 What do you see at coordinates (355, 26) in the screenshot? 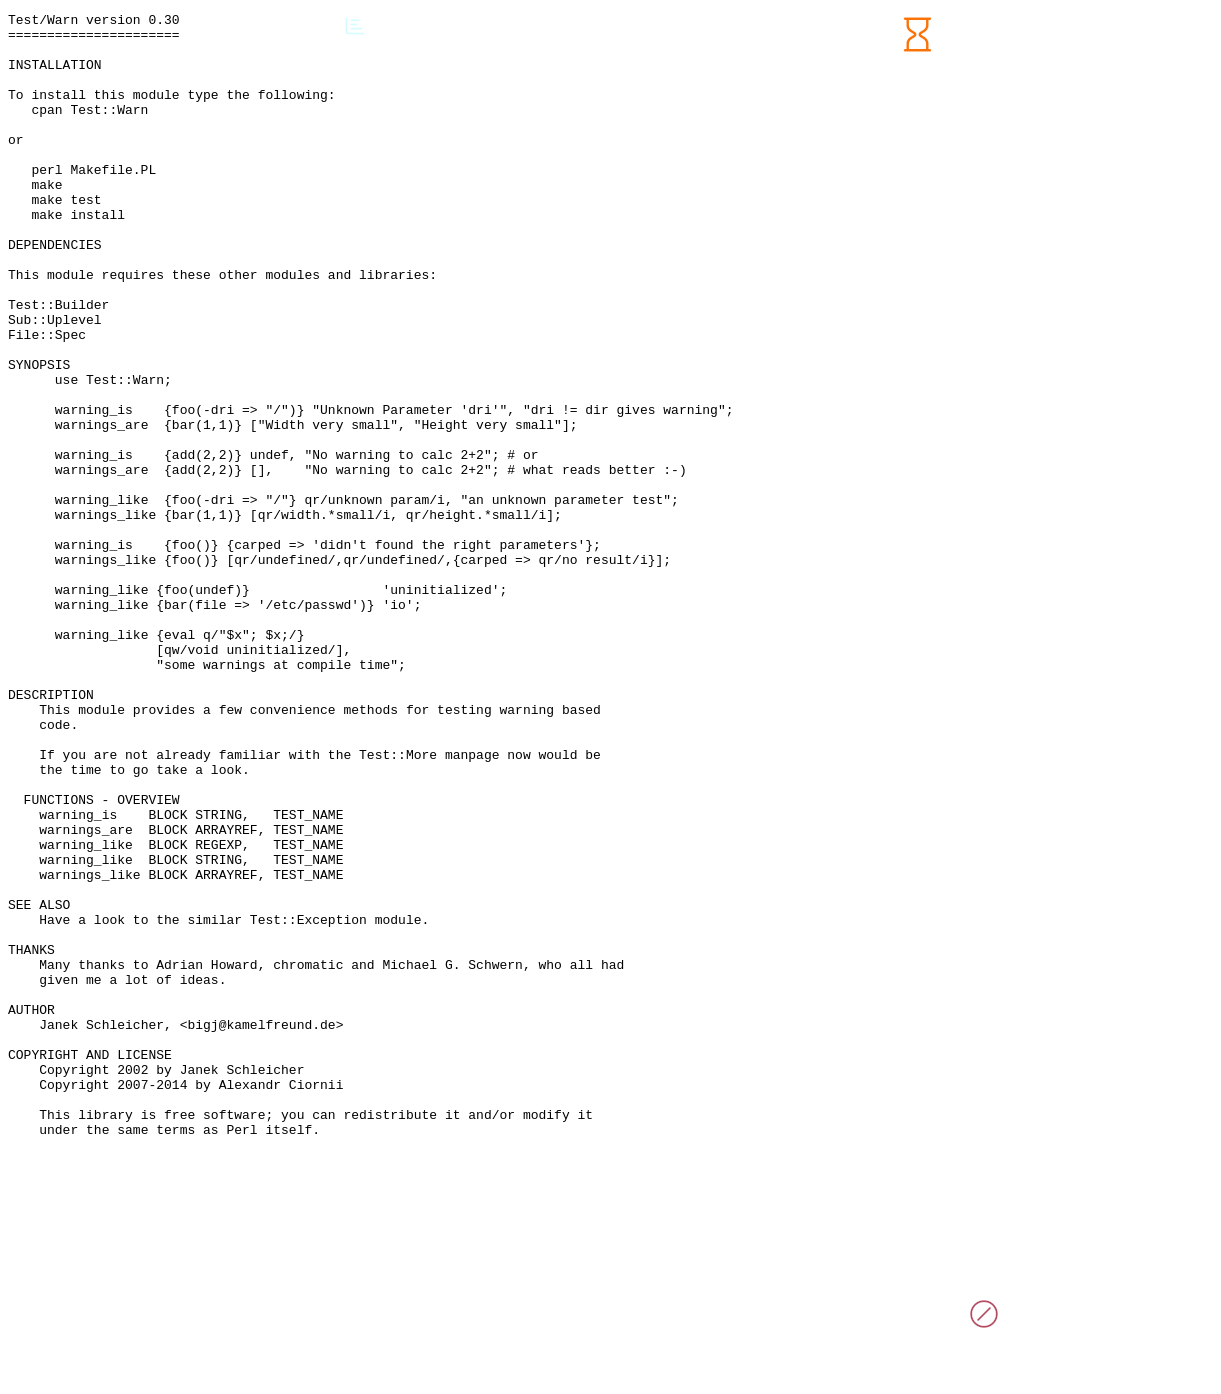
I see `view analytics or statistics` at bounding box center [355, 26].